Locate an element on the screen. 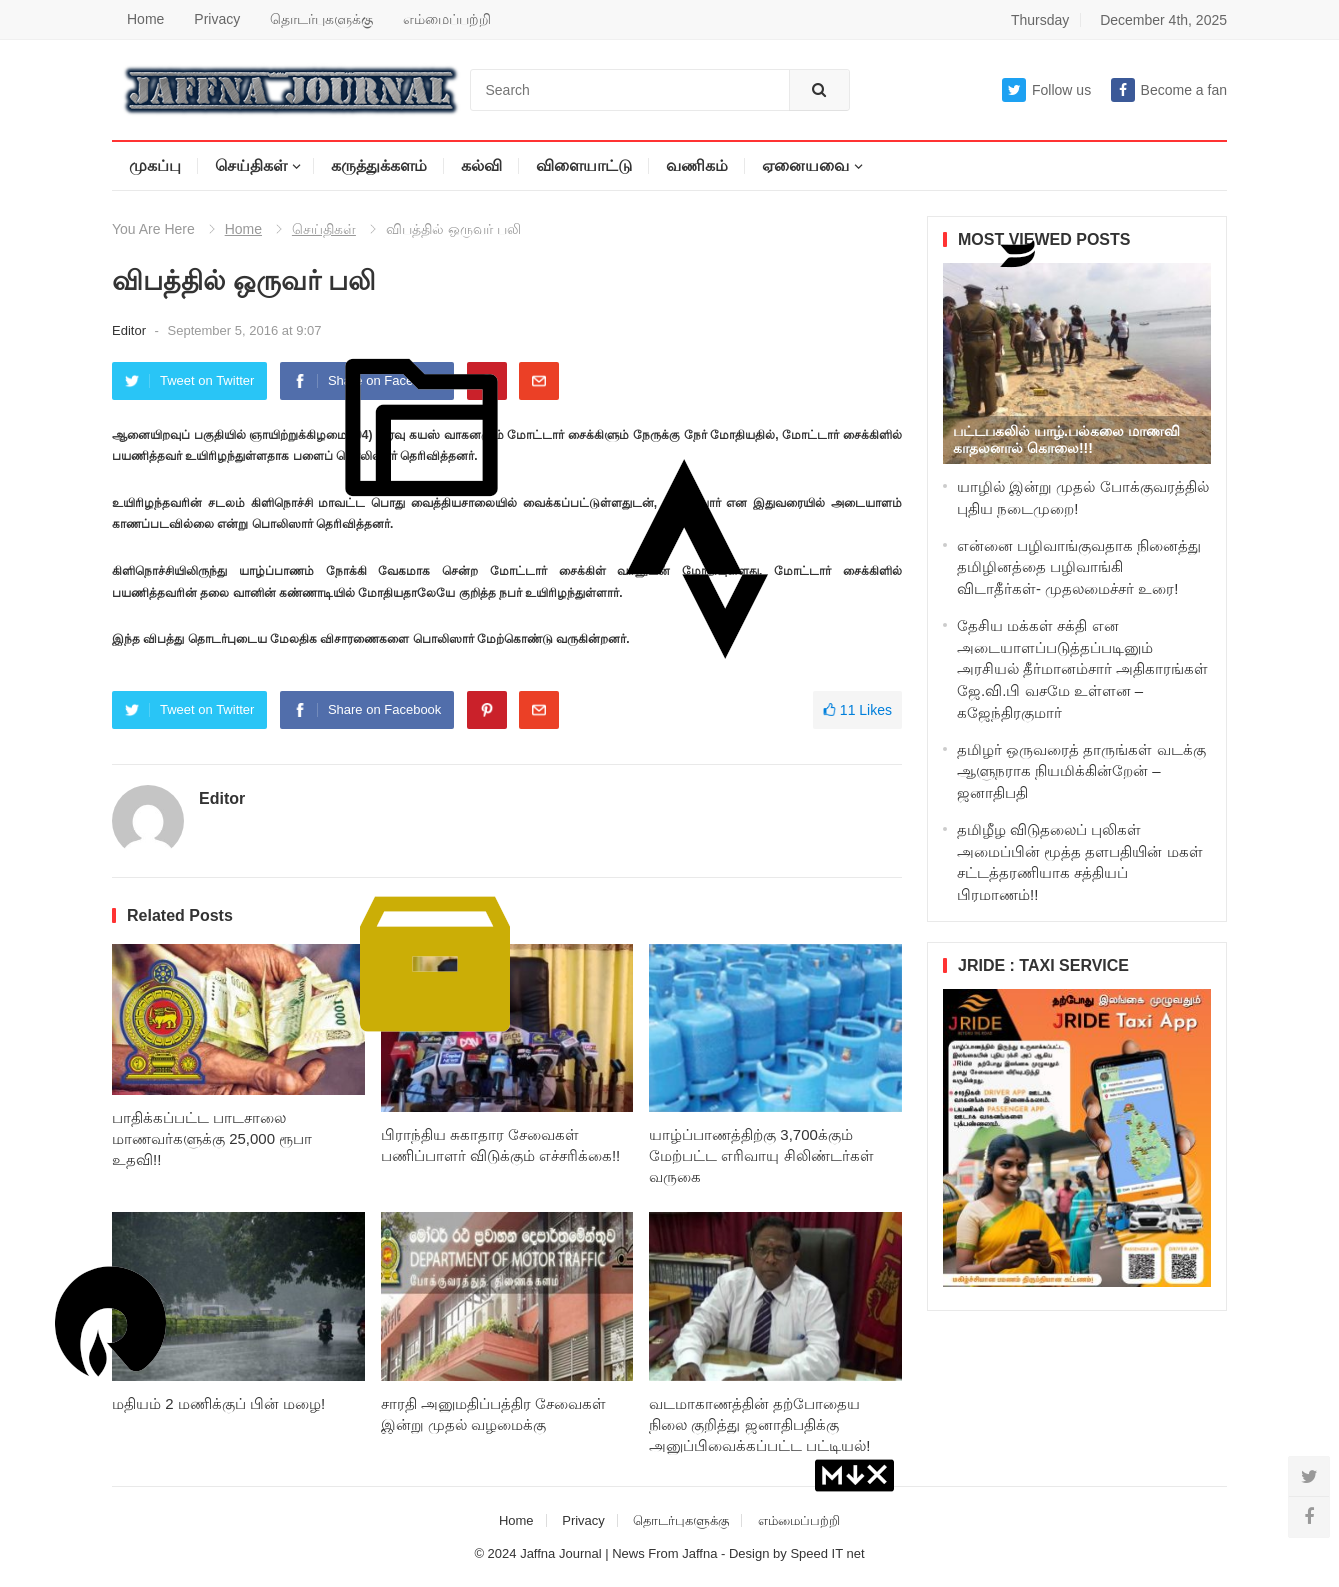  MDX file format or project indicator is located at coordinates (854, 1475).